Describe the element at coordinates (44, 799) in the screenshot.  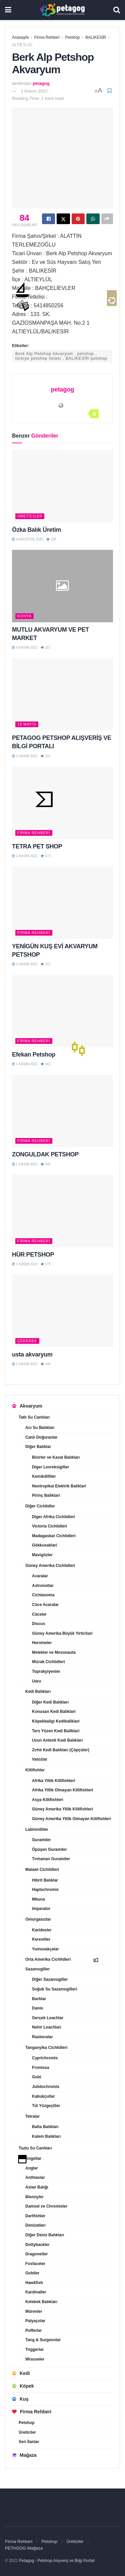
I see `open virustotal malware scanning service` at that location.